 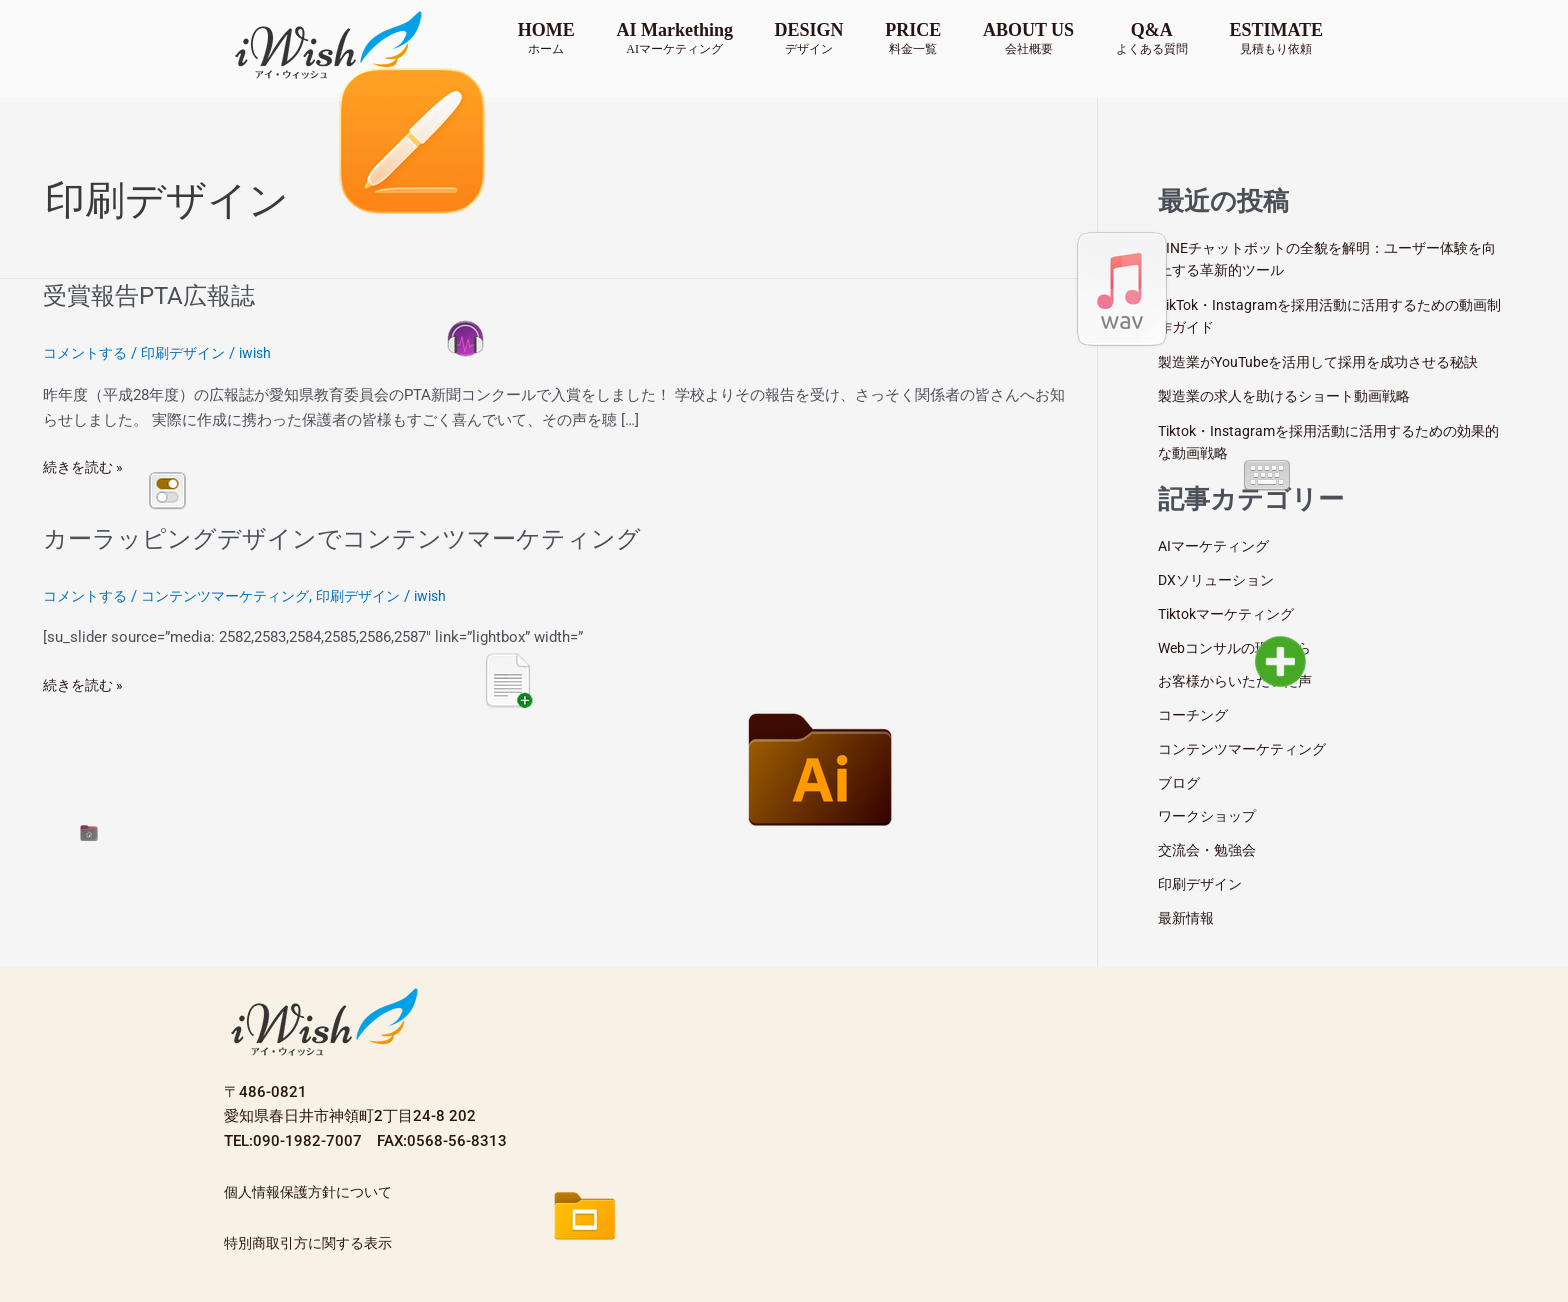 I want to click on open Pages document editor, so click(x=412, y=141).